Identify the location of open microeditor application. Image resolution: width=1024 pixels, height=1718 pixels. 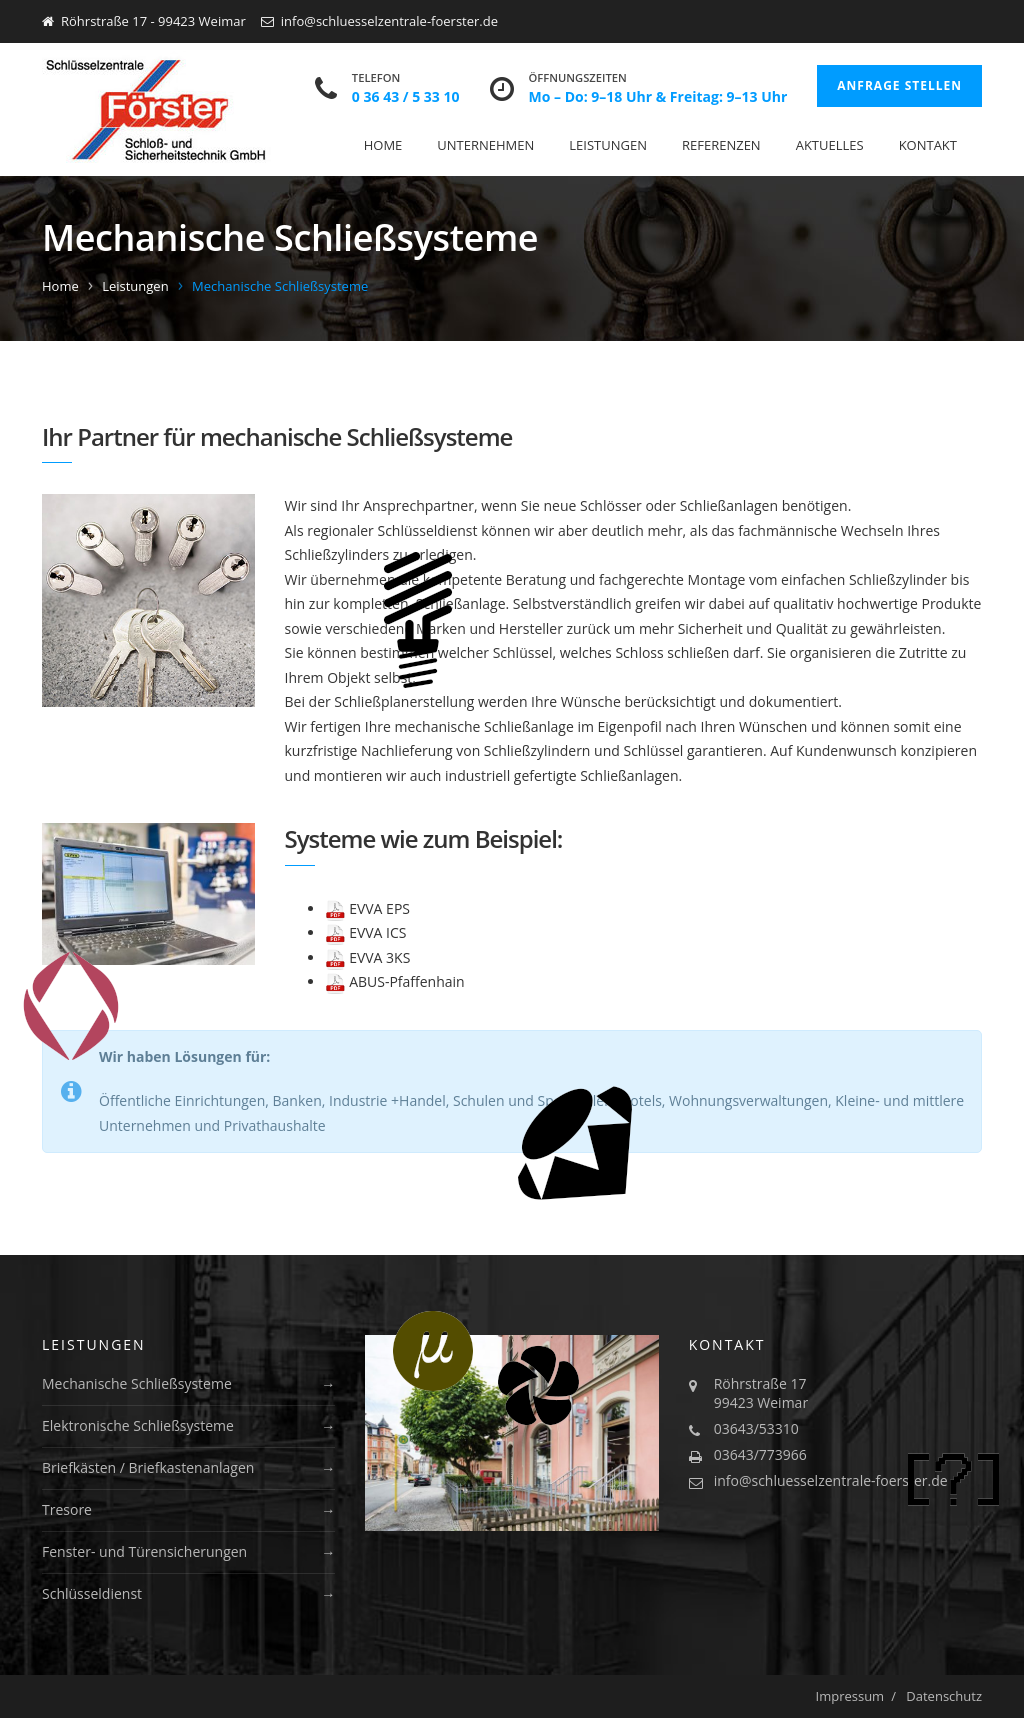
(433, 1351).